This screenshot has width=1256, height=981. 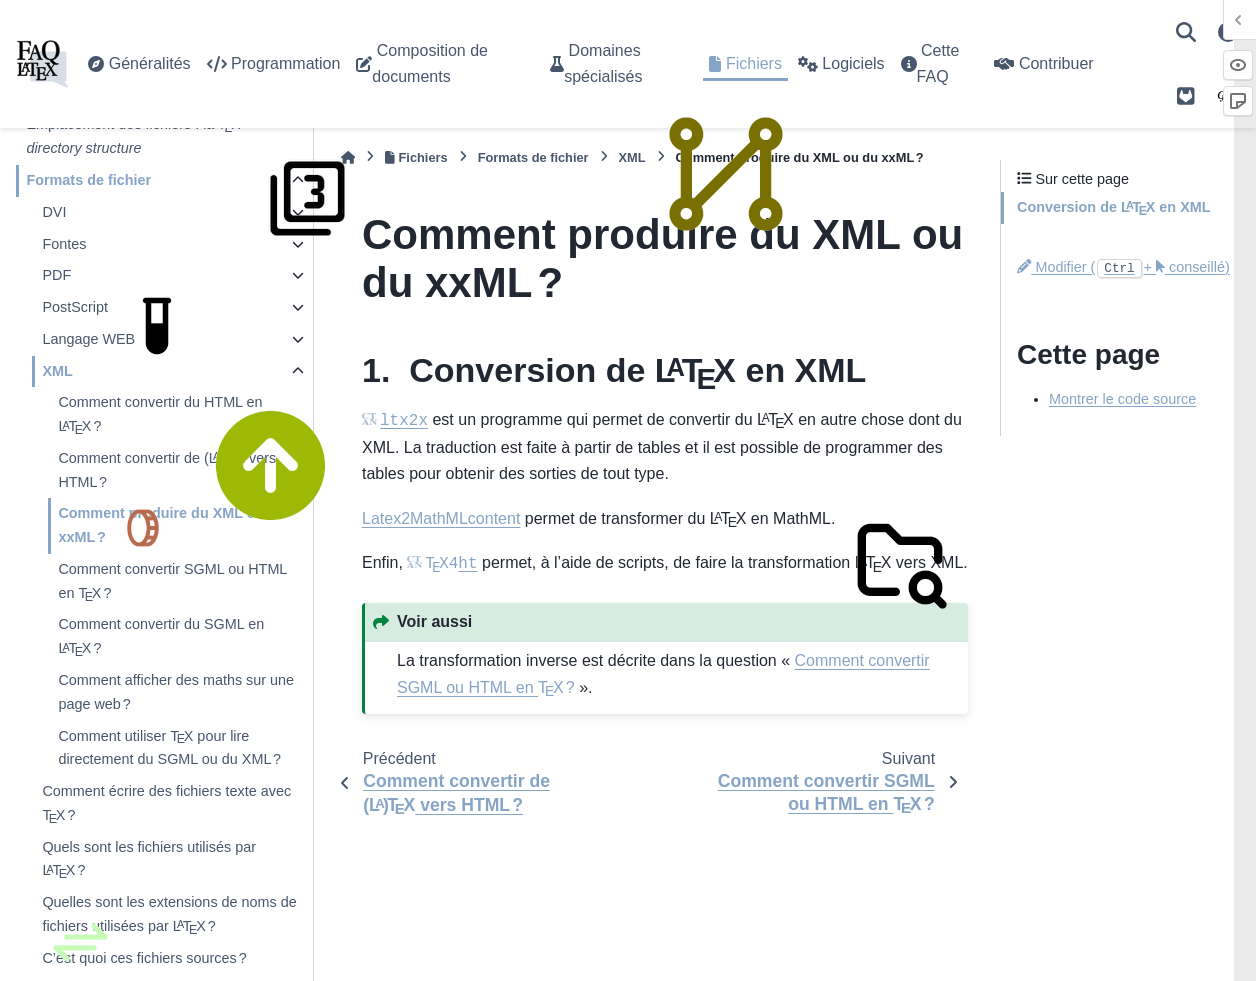 What do you see at coordinates (157, 326) in the screenshot?
I see `view test results or lab data` at bounding box center [157, 326].